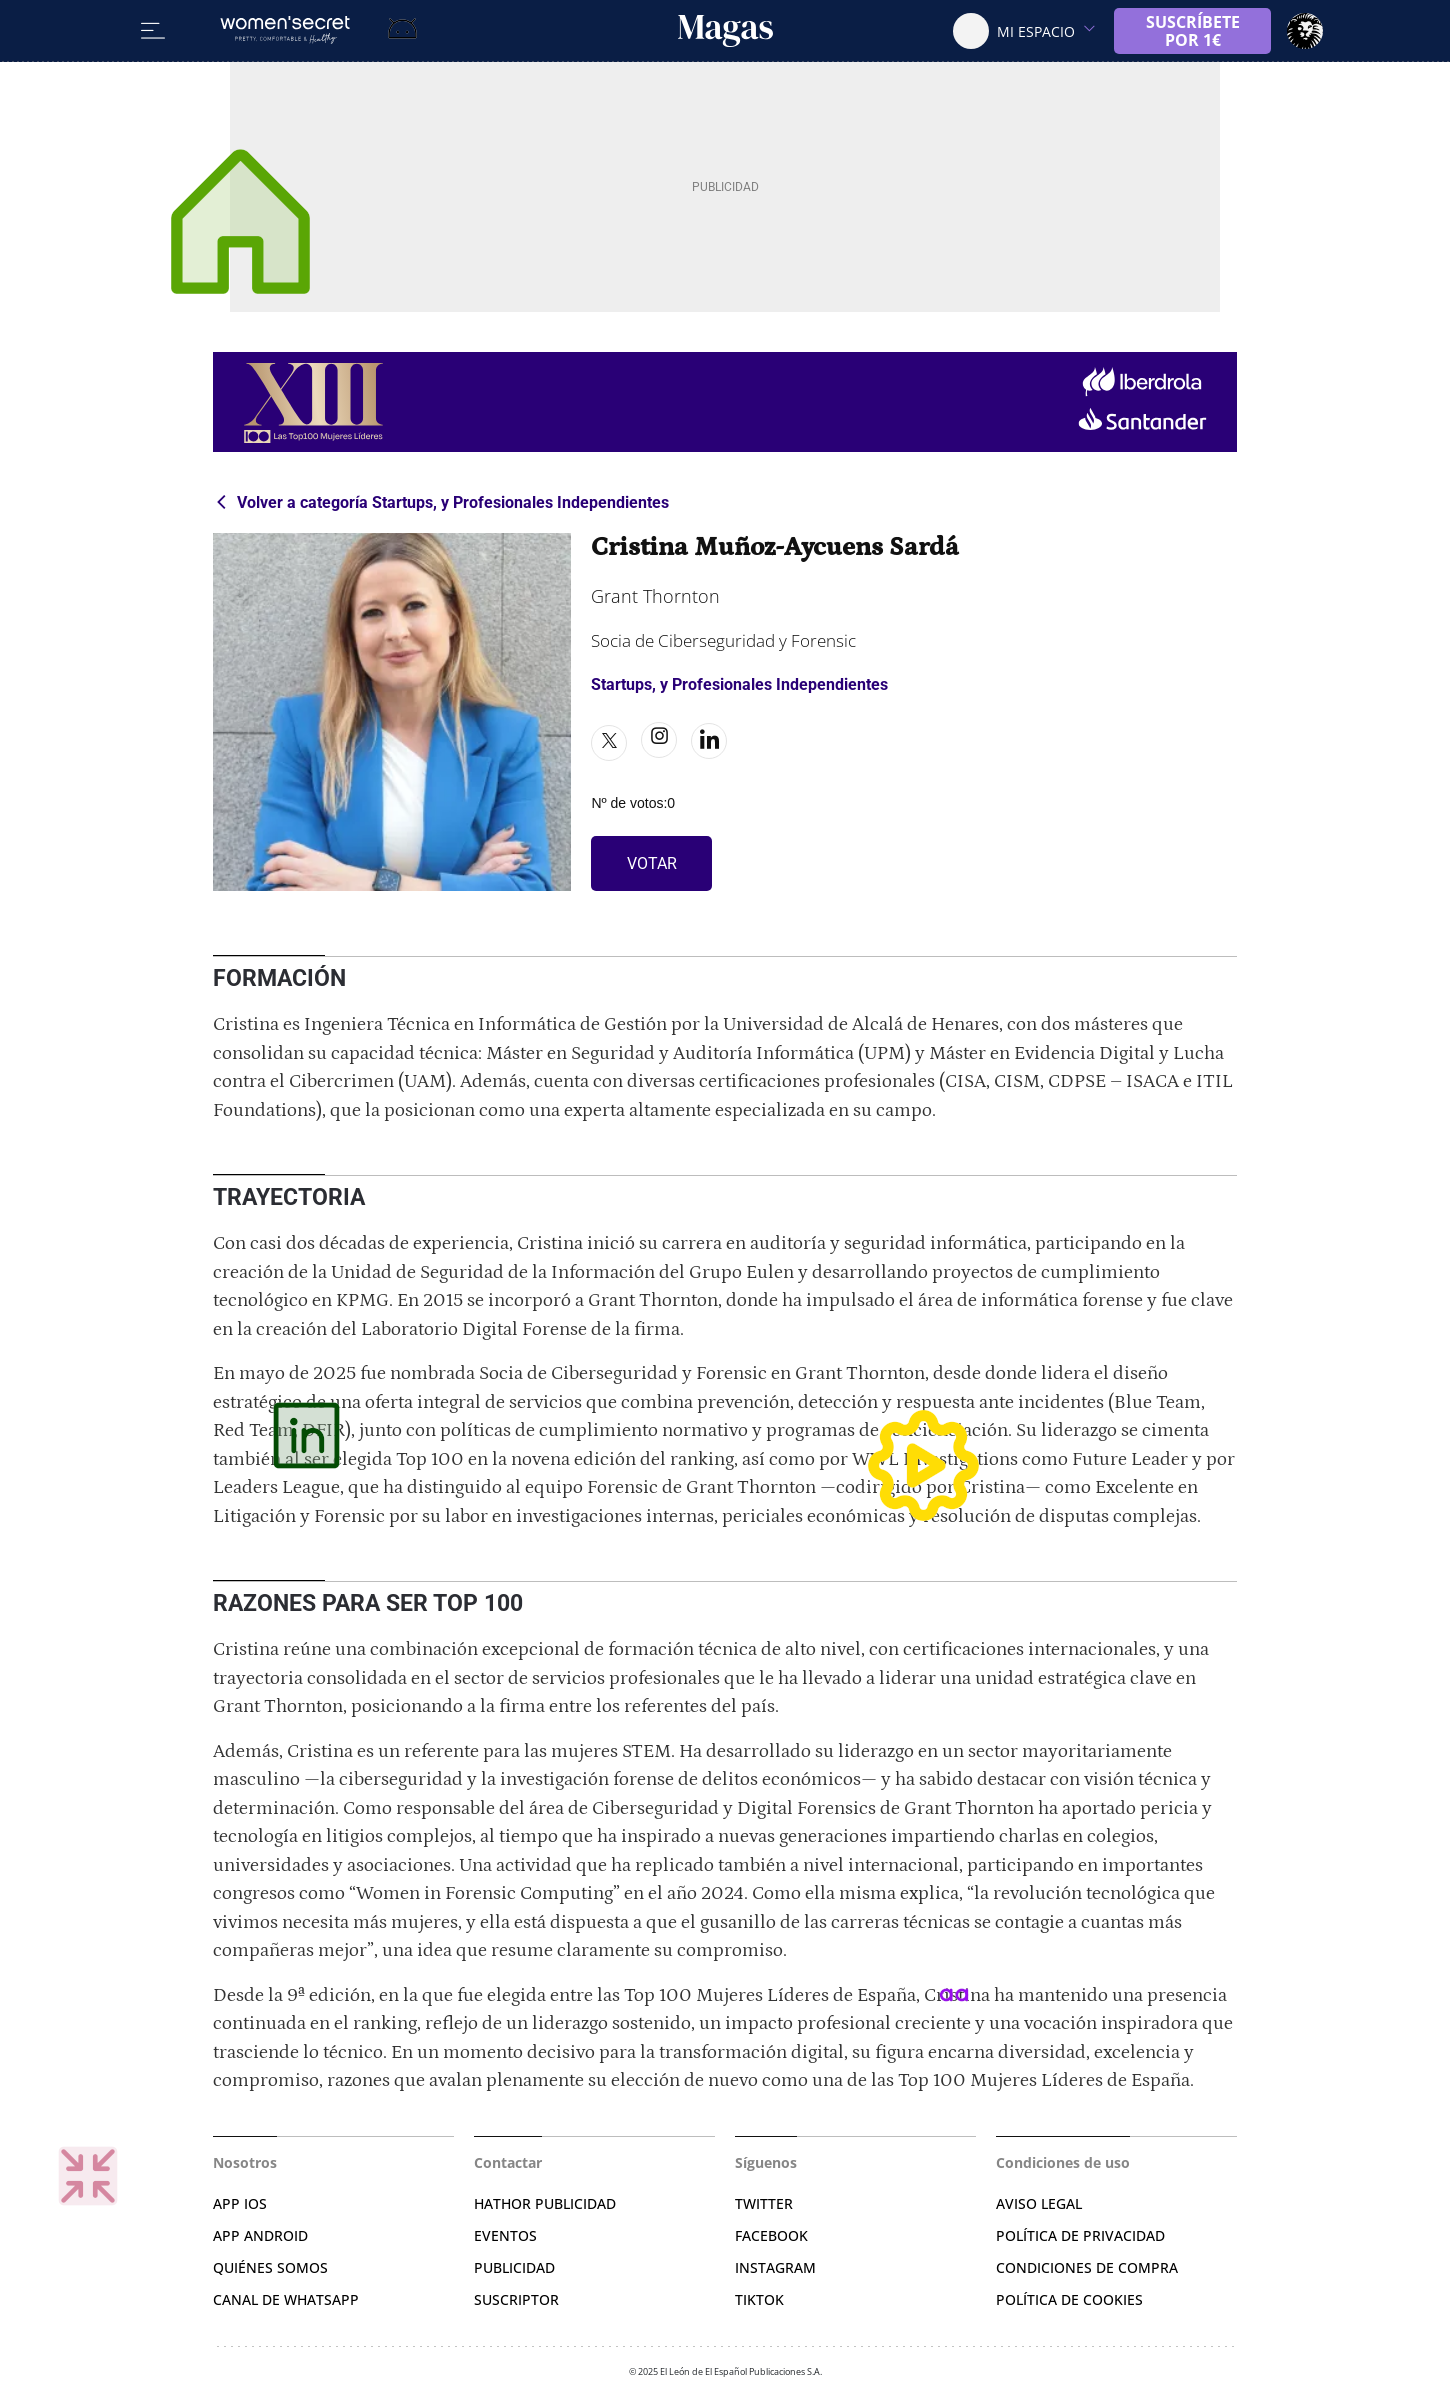  I want to click on exit fullscreen mode, so click(88, 2176).